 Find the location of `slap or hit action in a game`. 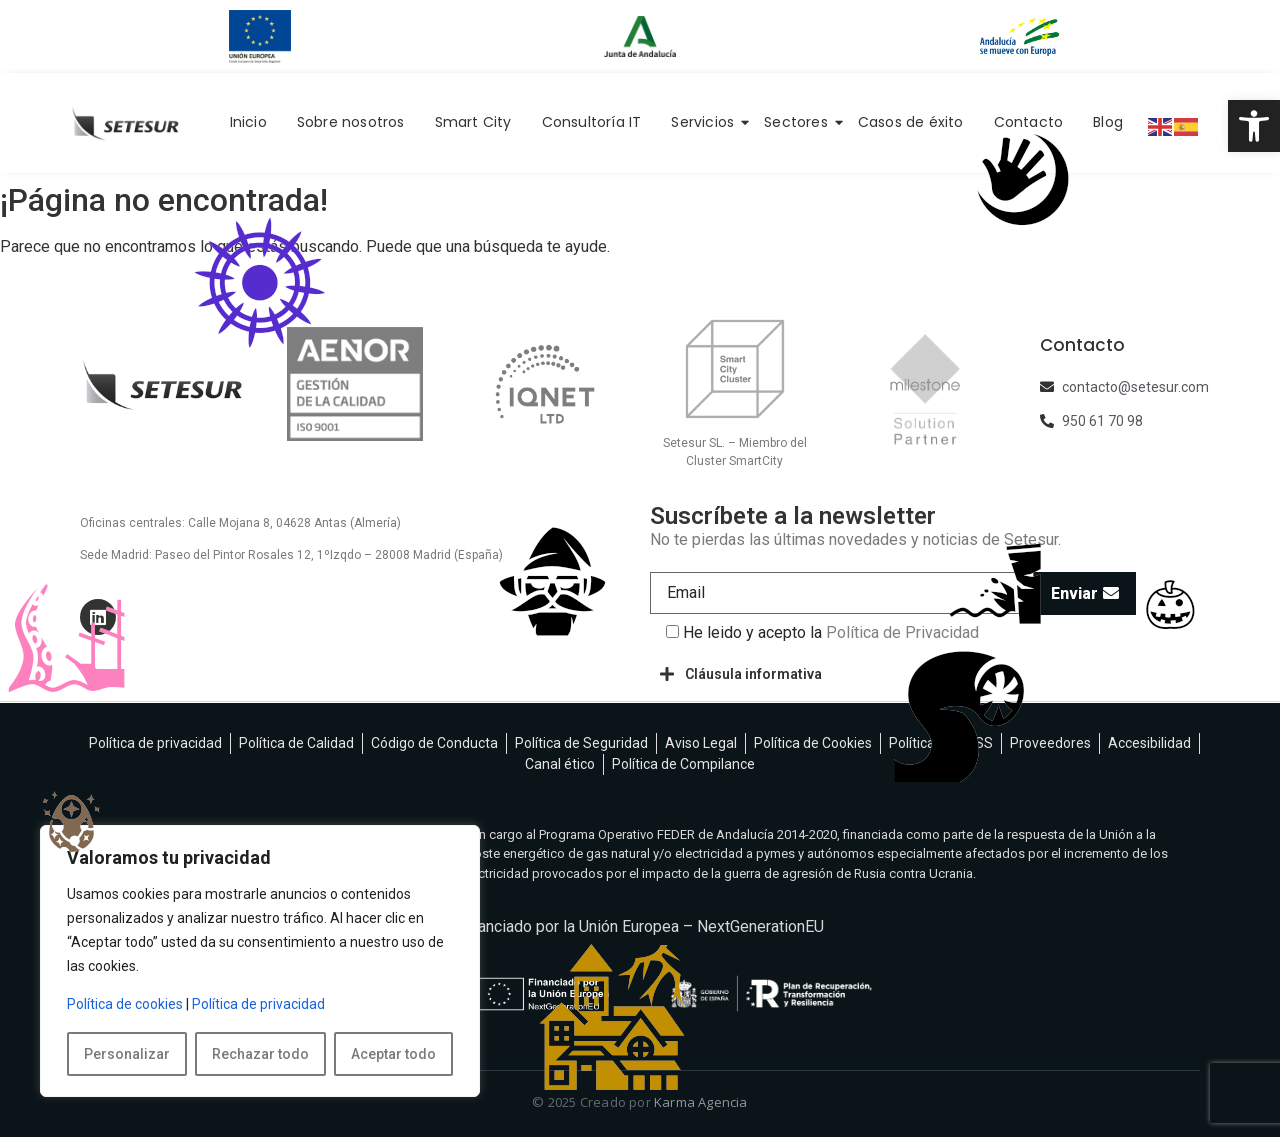

slap or hit action in a game is located at coordinates (1022, 178).